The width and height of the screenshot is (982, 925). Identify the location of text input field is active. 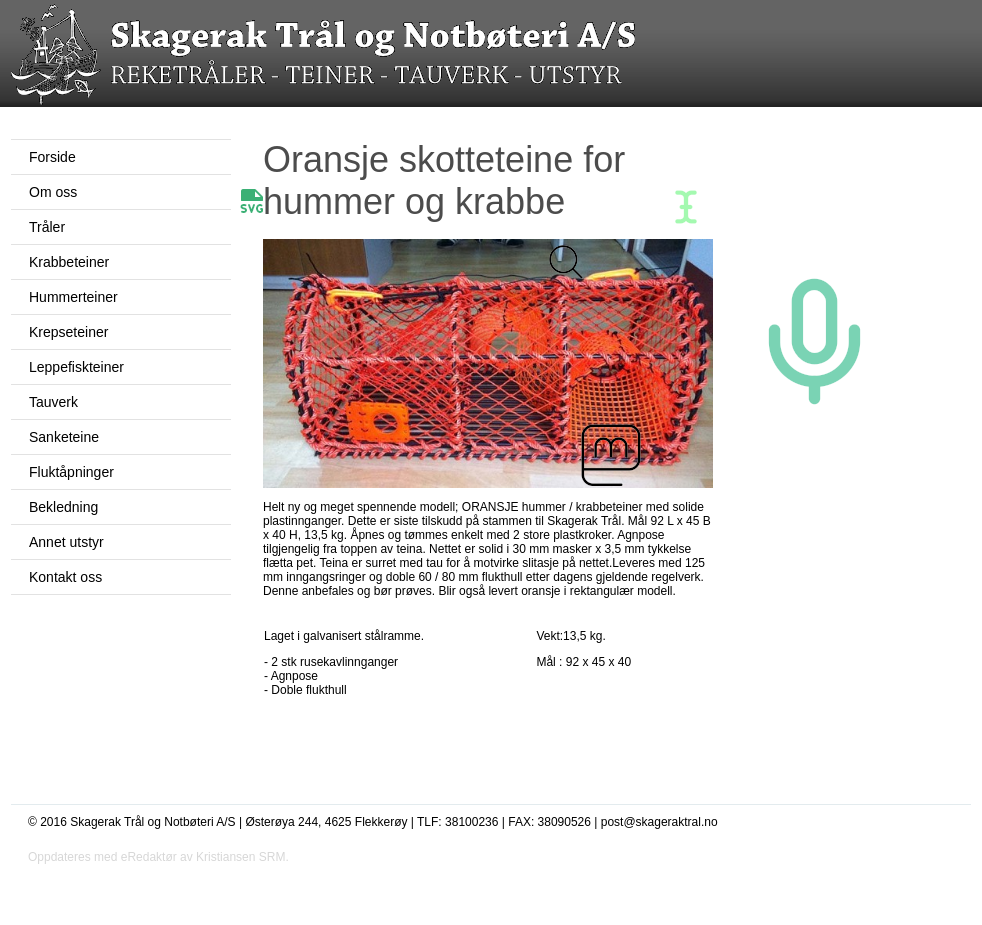
(686, 207).